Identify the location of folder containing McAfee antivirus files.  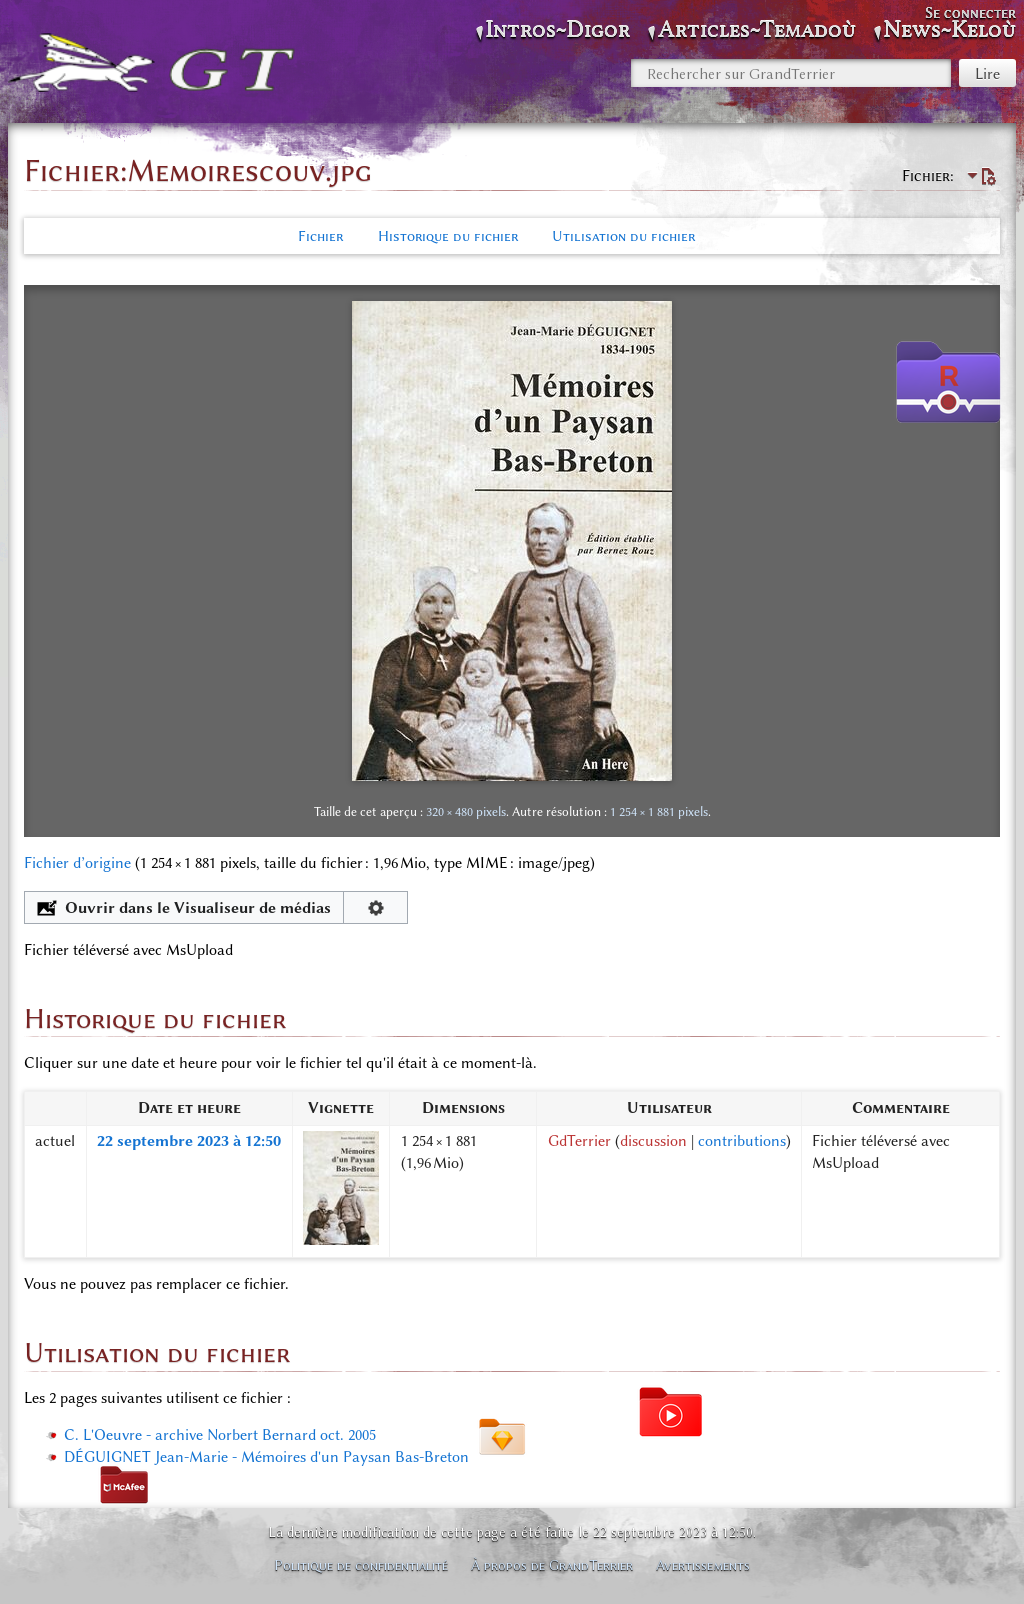
(124, 1486).